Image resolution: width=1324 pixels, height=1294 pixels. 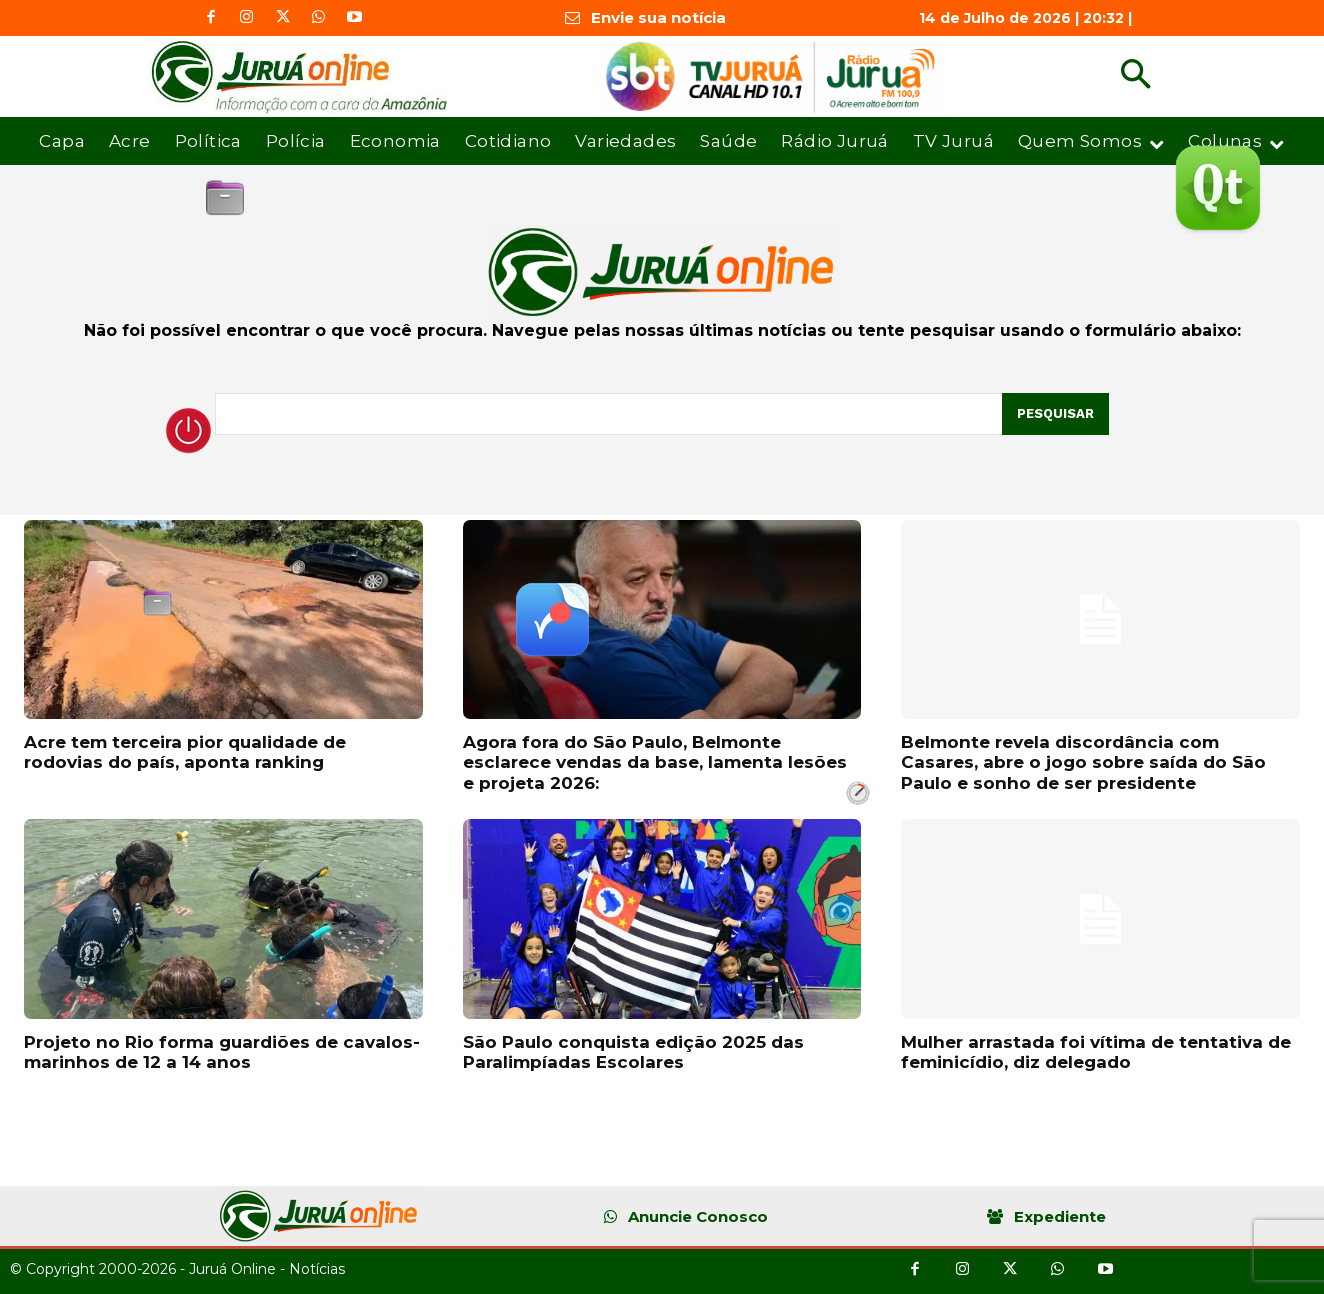 I want to click on open desktop animation preferences, so click(x=552, y=619).